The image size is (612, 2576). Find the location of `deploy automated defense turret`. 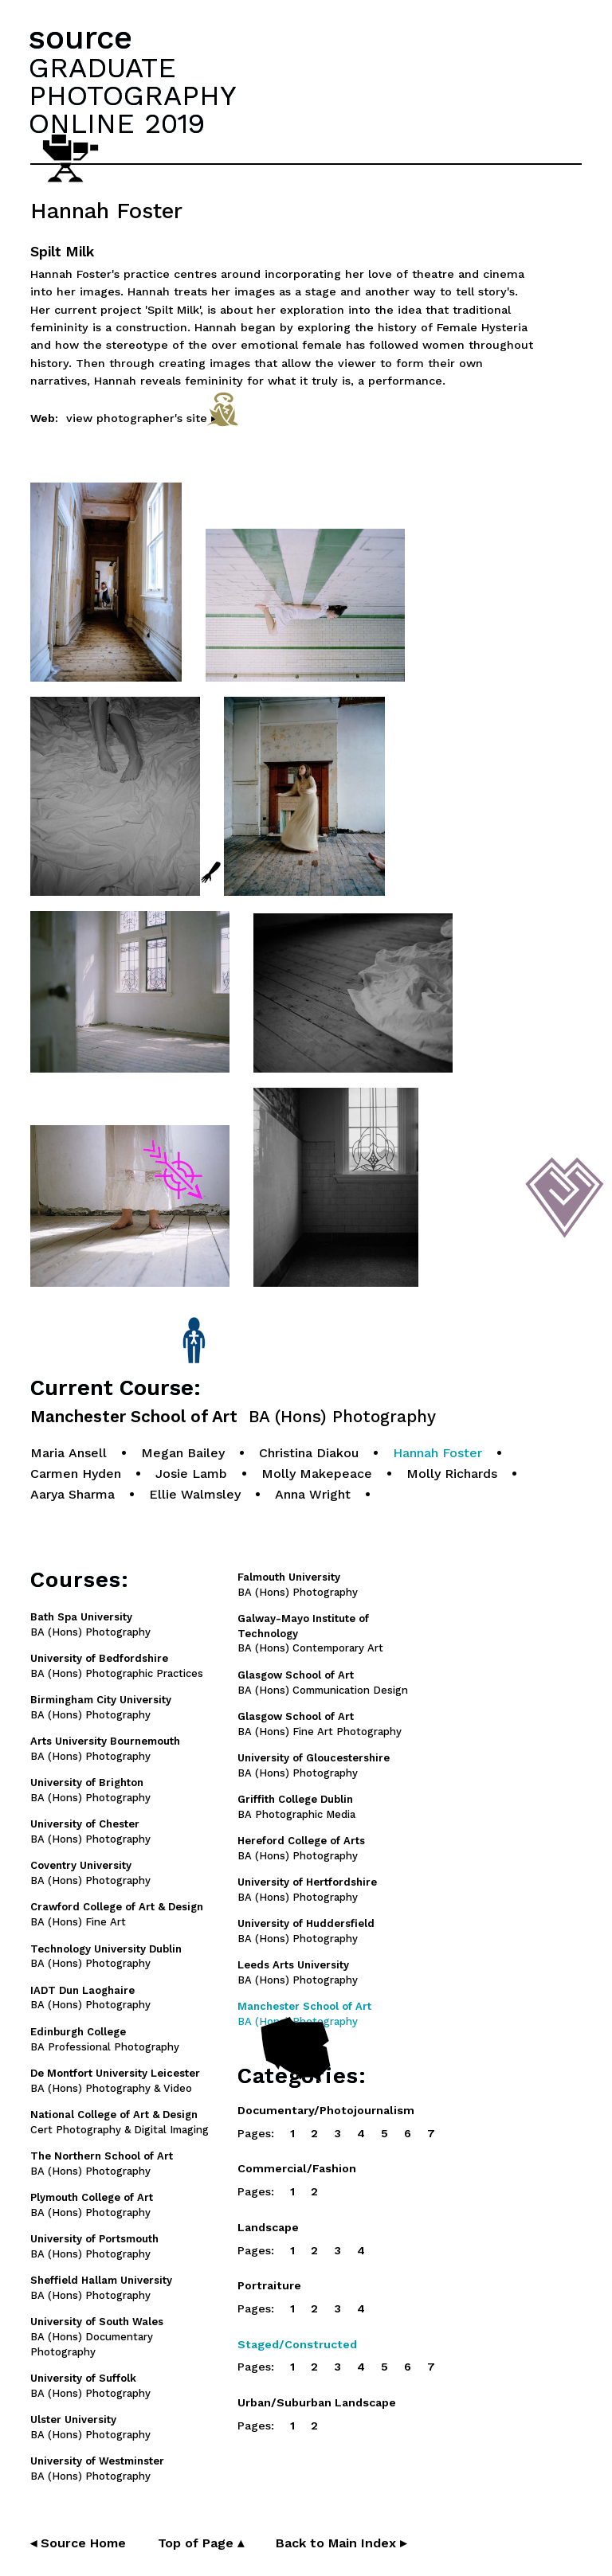

deploy automated defense turret is located at coordinates (70, 156).